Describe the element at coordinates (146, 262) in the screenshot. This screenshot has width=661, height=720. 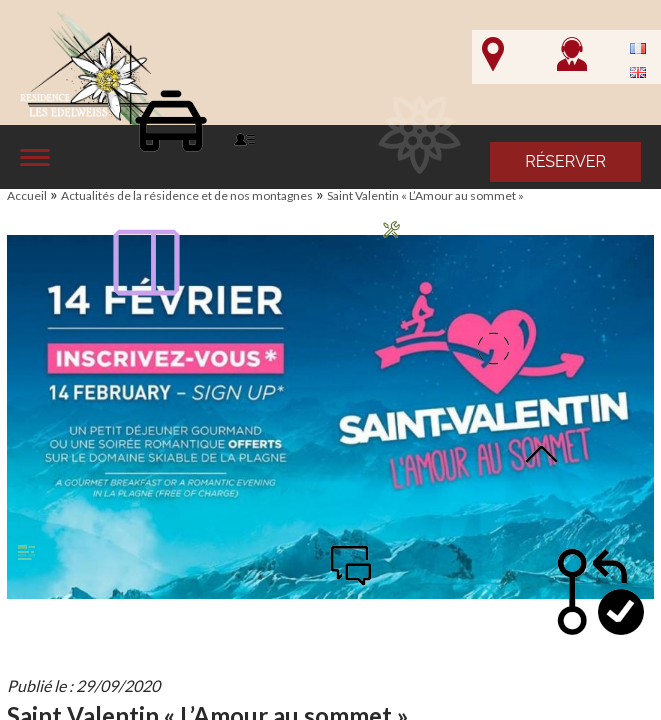
I see `hide the right sidebar panel` at that location.